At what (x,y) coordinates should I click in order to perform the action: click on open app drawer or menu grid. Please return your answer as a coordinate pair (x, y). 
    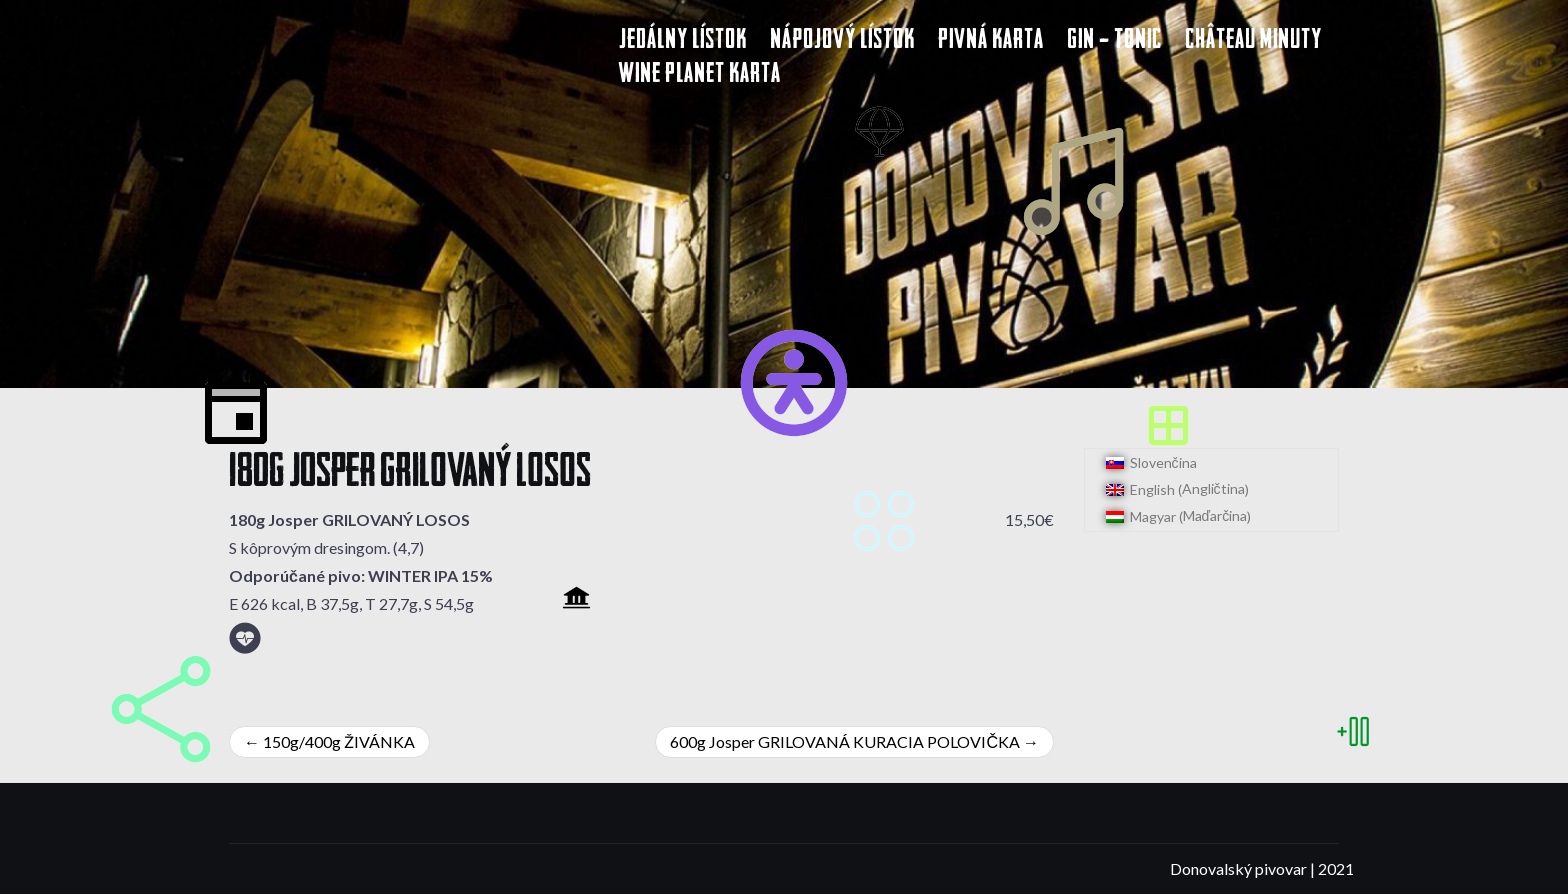
    Looking at the image, I should click on (884, 521).